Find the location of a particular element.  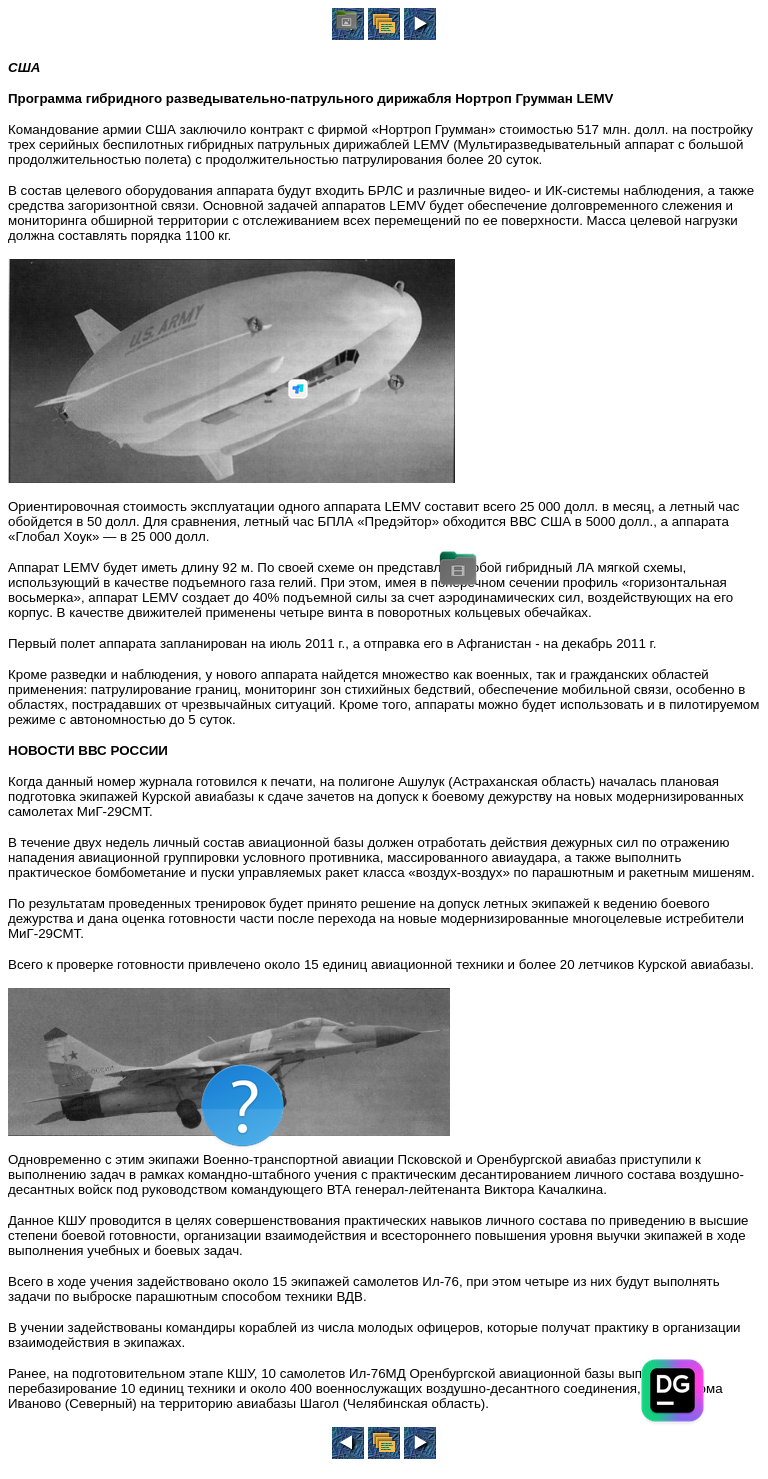

open your videos folder is located at coordinates (458, 568).